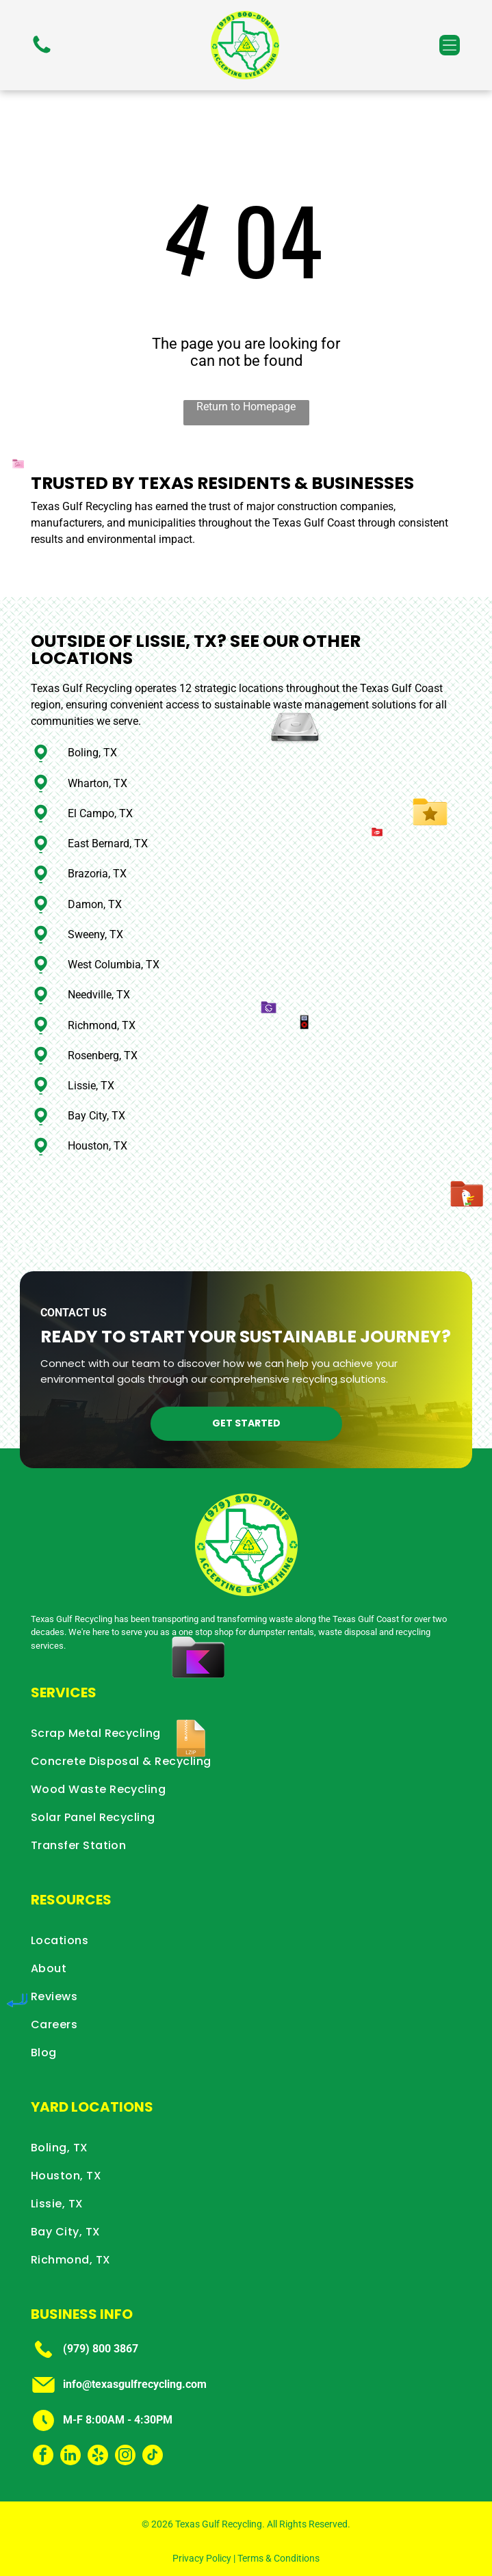 The height and width of the screenshot is (2576, 492). What do you see at coordinates (268, 1007) in the screenshot?
I see `folder containing Gatsby project files` at bounding box center [268, 1007].